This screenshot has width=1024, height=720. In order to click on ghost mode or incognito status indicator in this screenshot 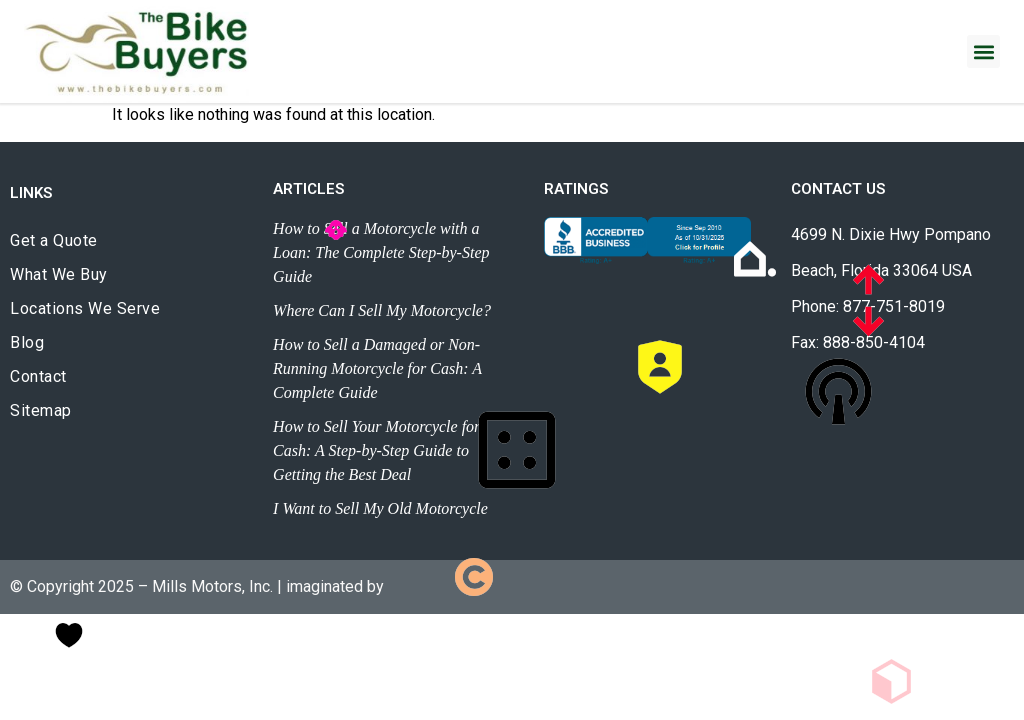, I will do `click(336, 230)`.